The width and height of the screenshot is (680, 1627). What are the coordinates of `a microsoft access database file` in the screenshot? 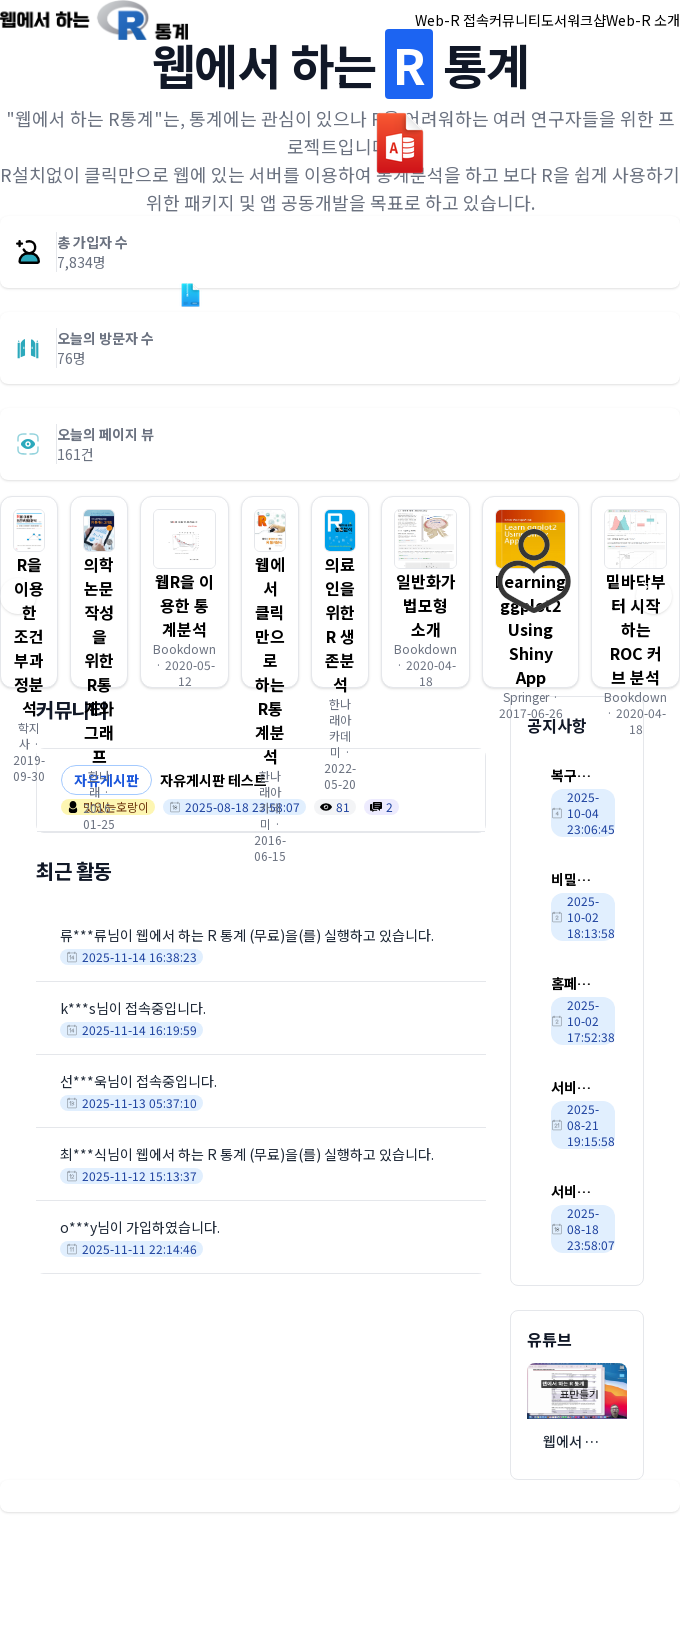 It's located at (400, 143).